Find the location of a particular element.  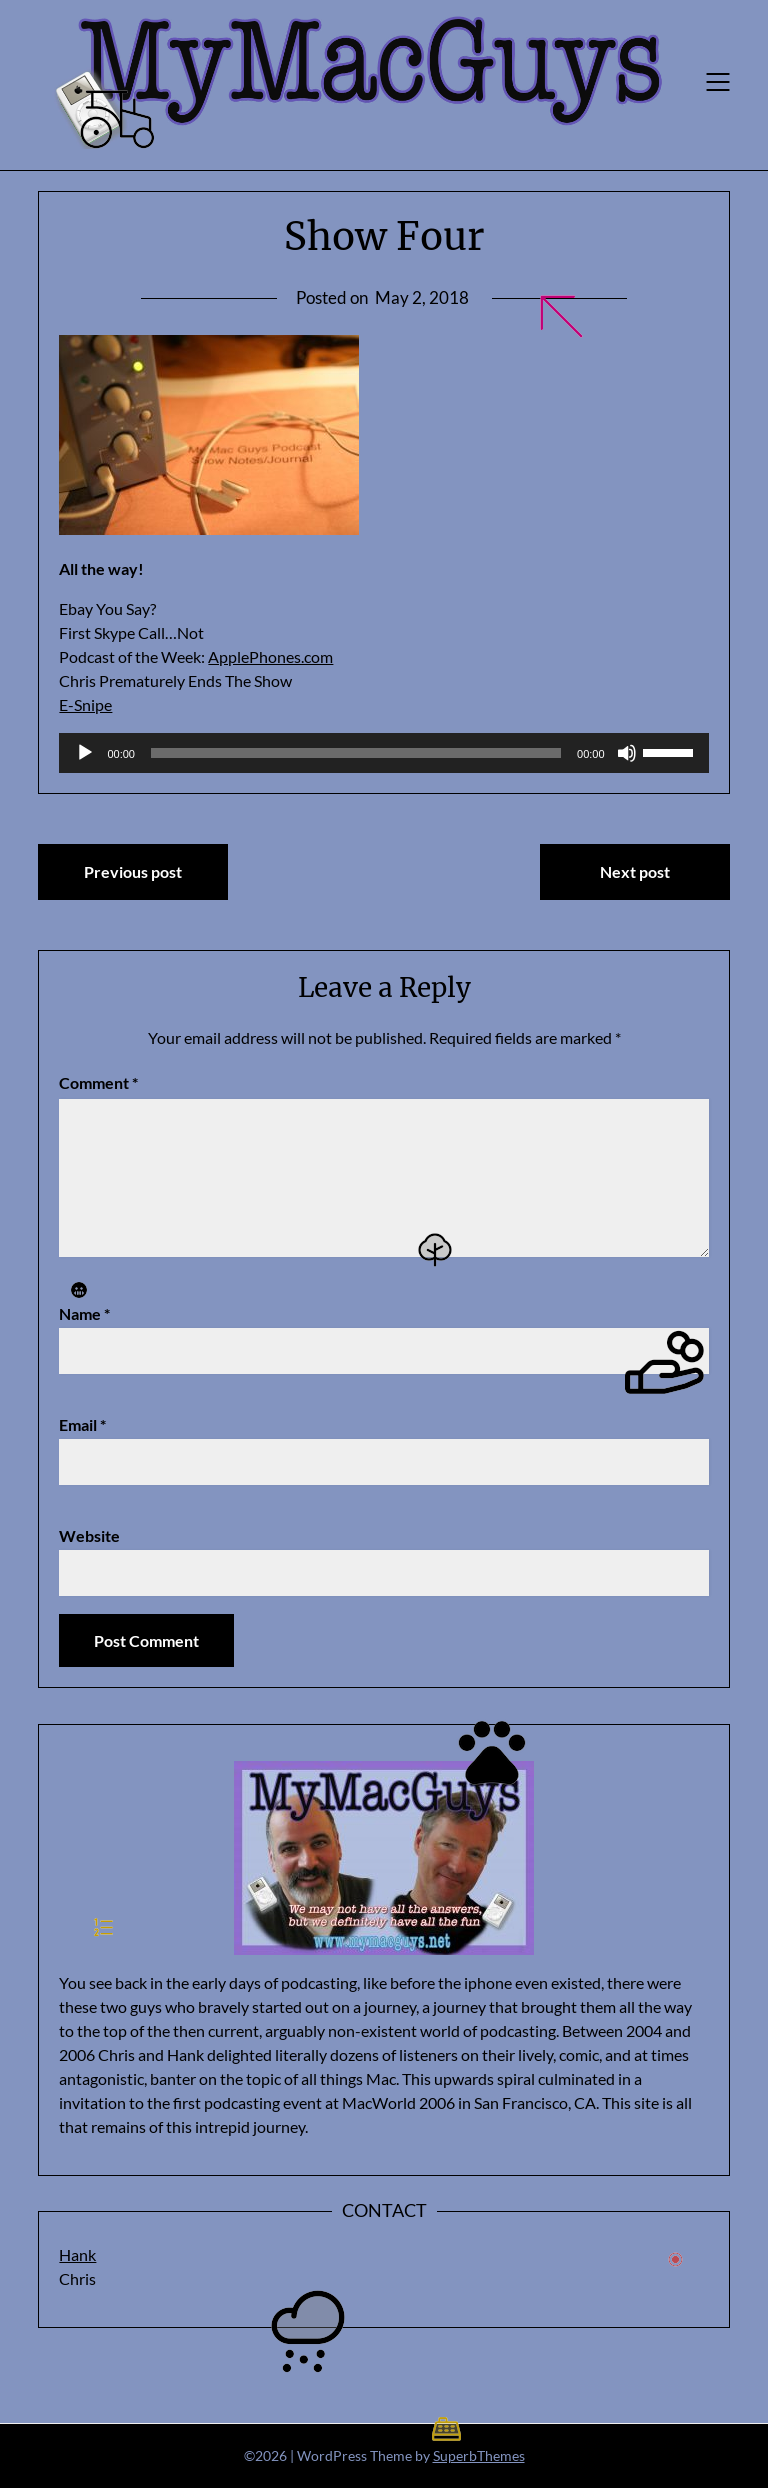

a selected radio button option is located at coordinates (675, 2259).